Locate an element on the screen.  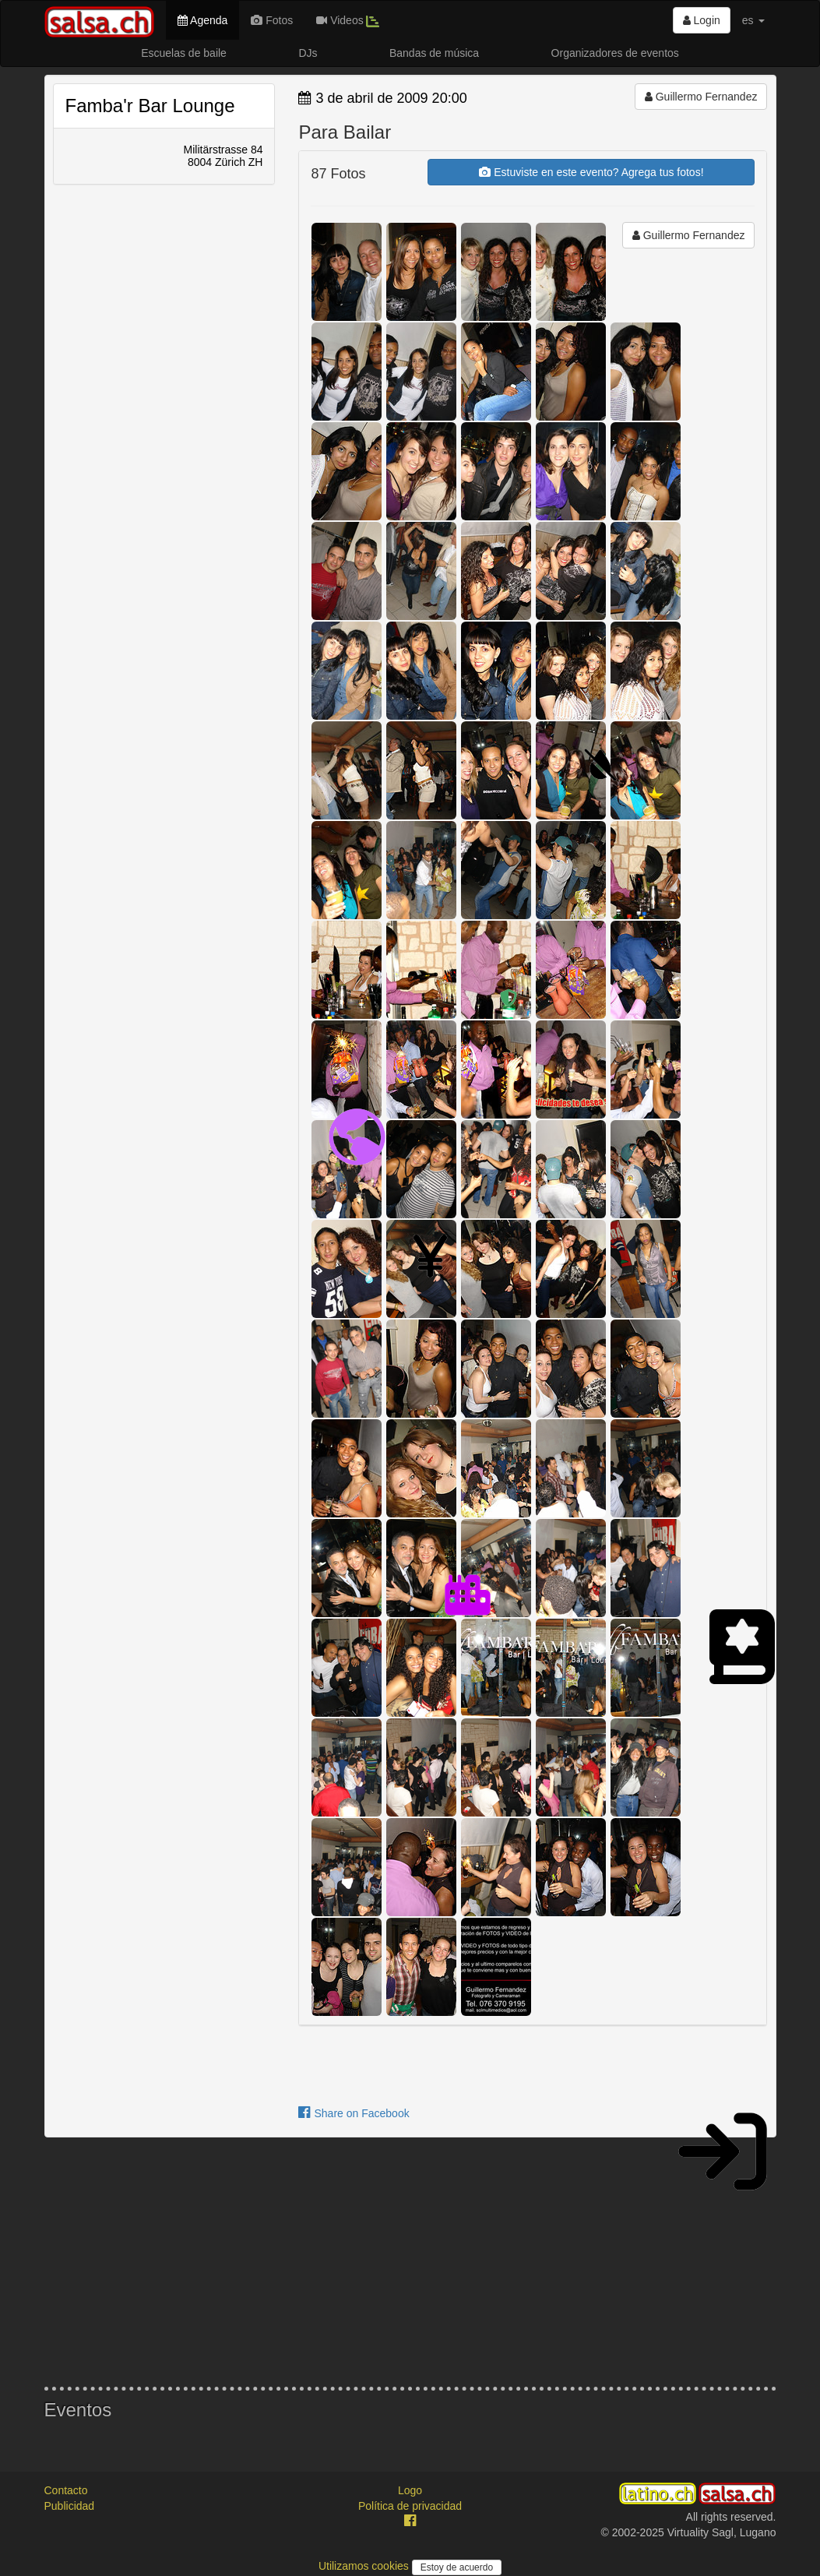
view city or urban location is located at coordinates (467, 1595).